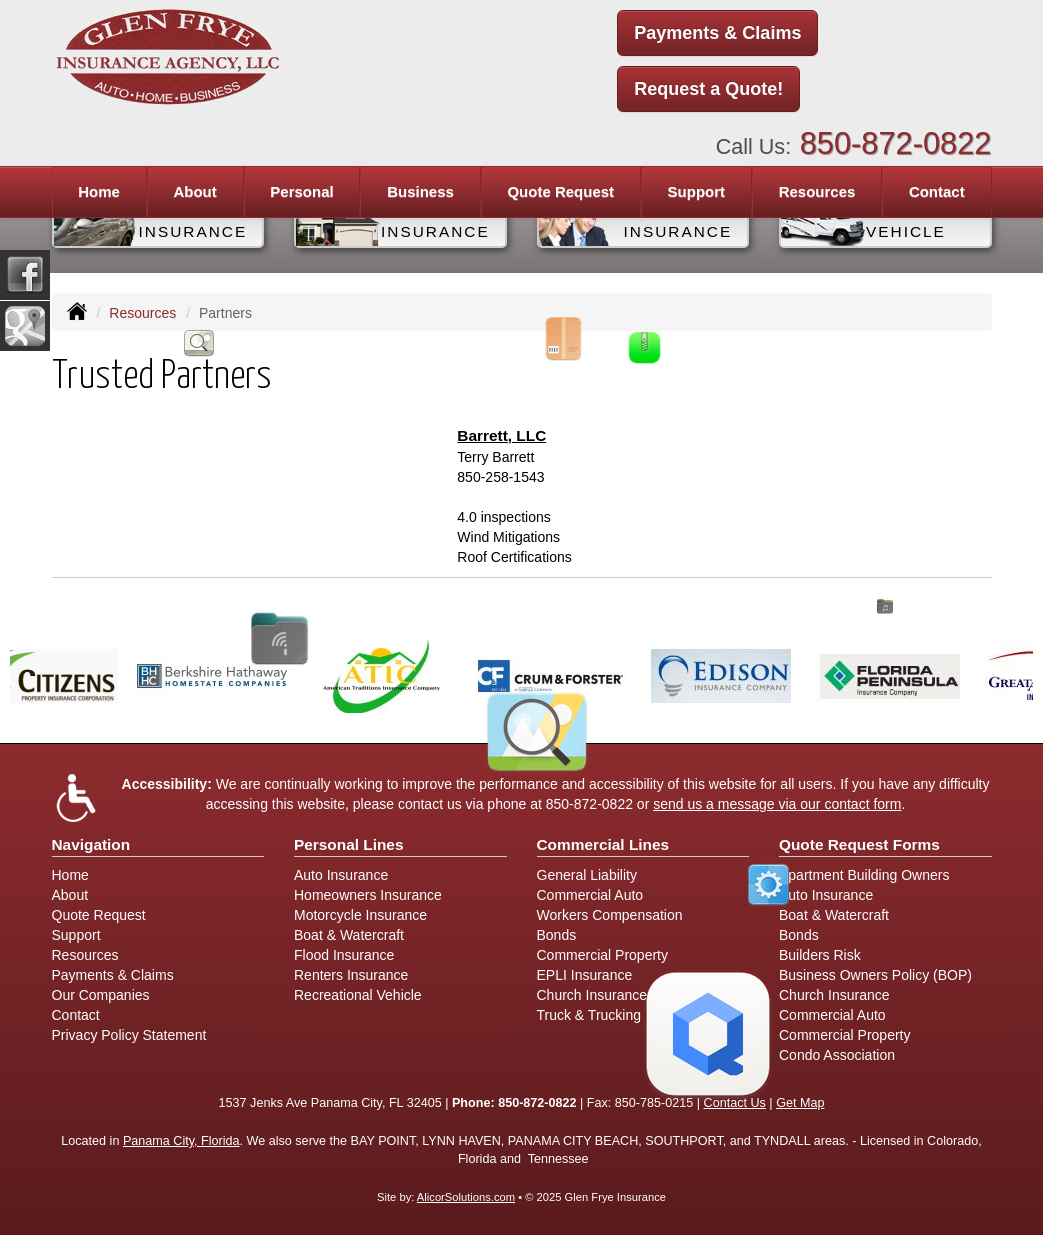 The image size is (1043, 1235). Describe the element at coordinates (563, 338) in the screenshot. I see `a compressed archive or package file` at that location.